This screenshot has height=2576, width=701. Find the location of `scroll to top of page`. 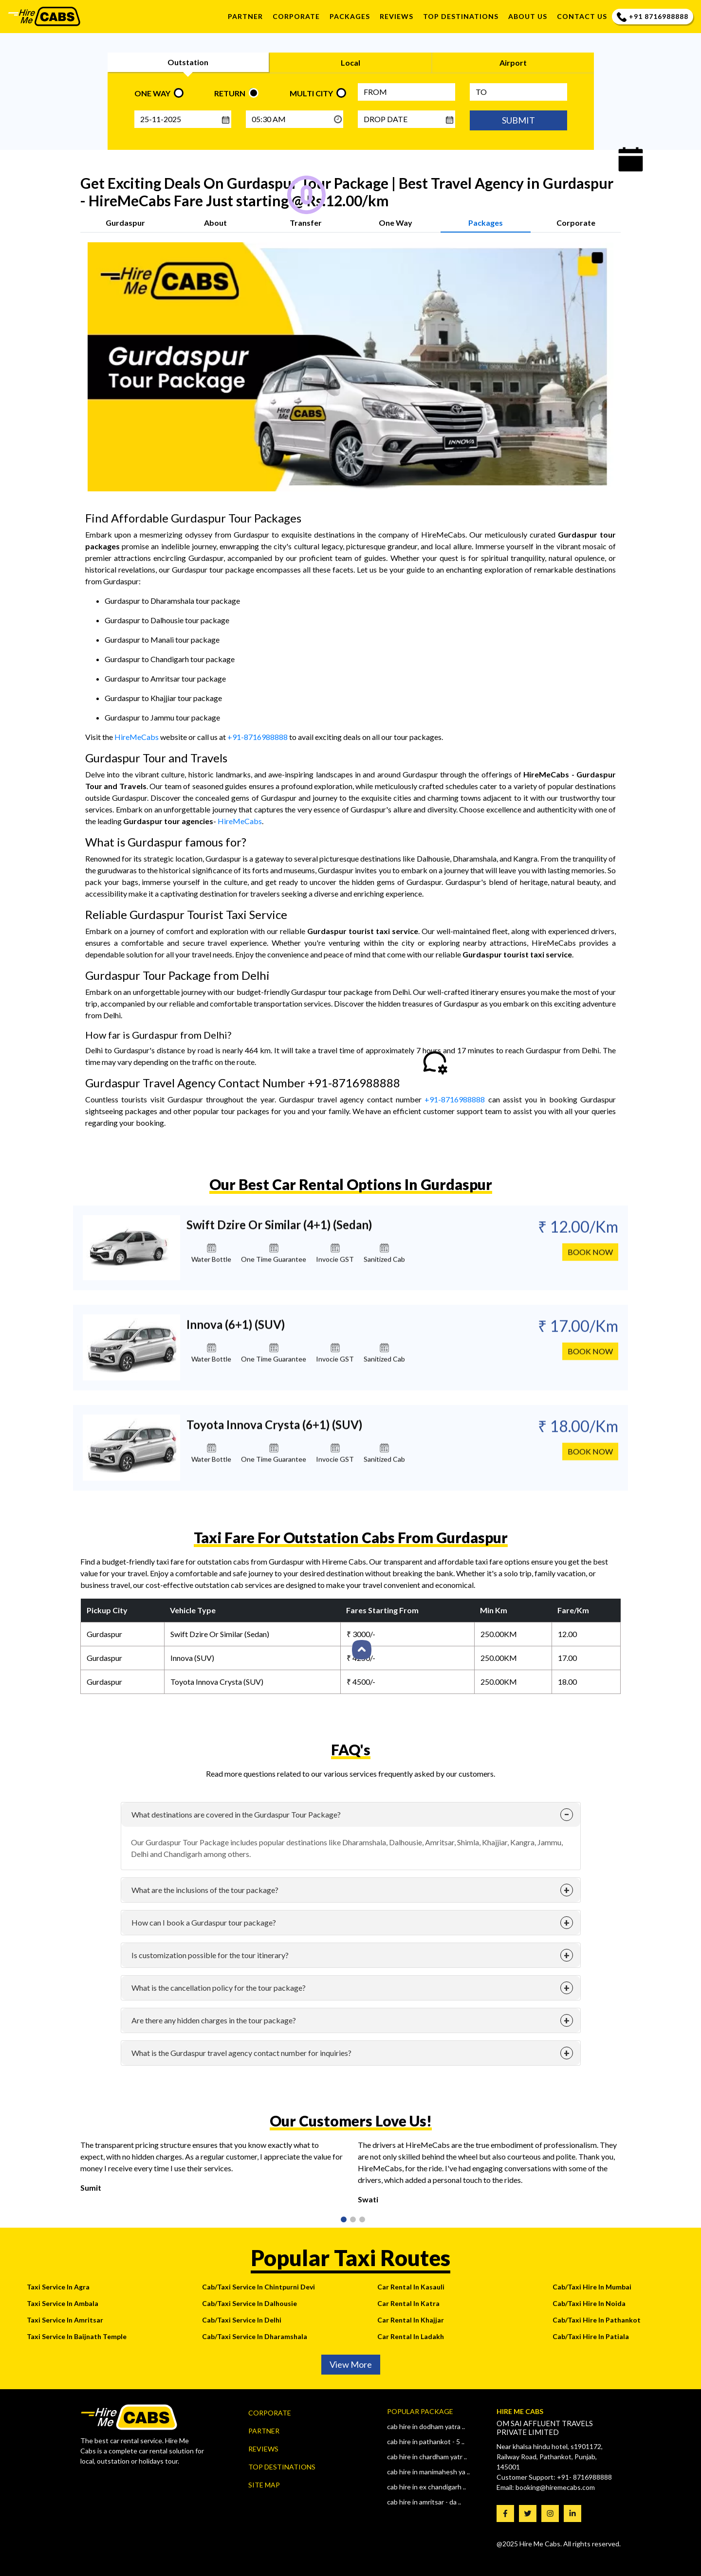

scroll to top of page is located at coordinates (362, 1650).